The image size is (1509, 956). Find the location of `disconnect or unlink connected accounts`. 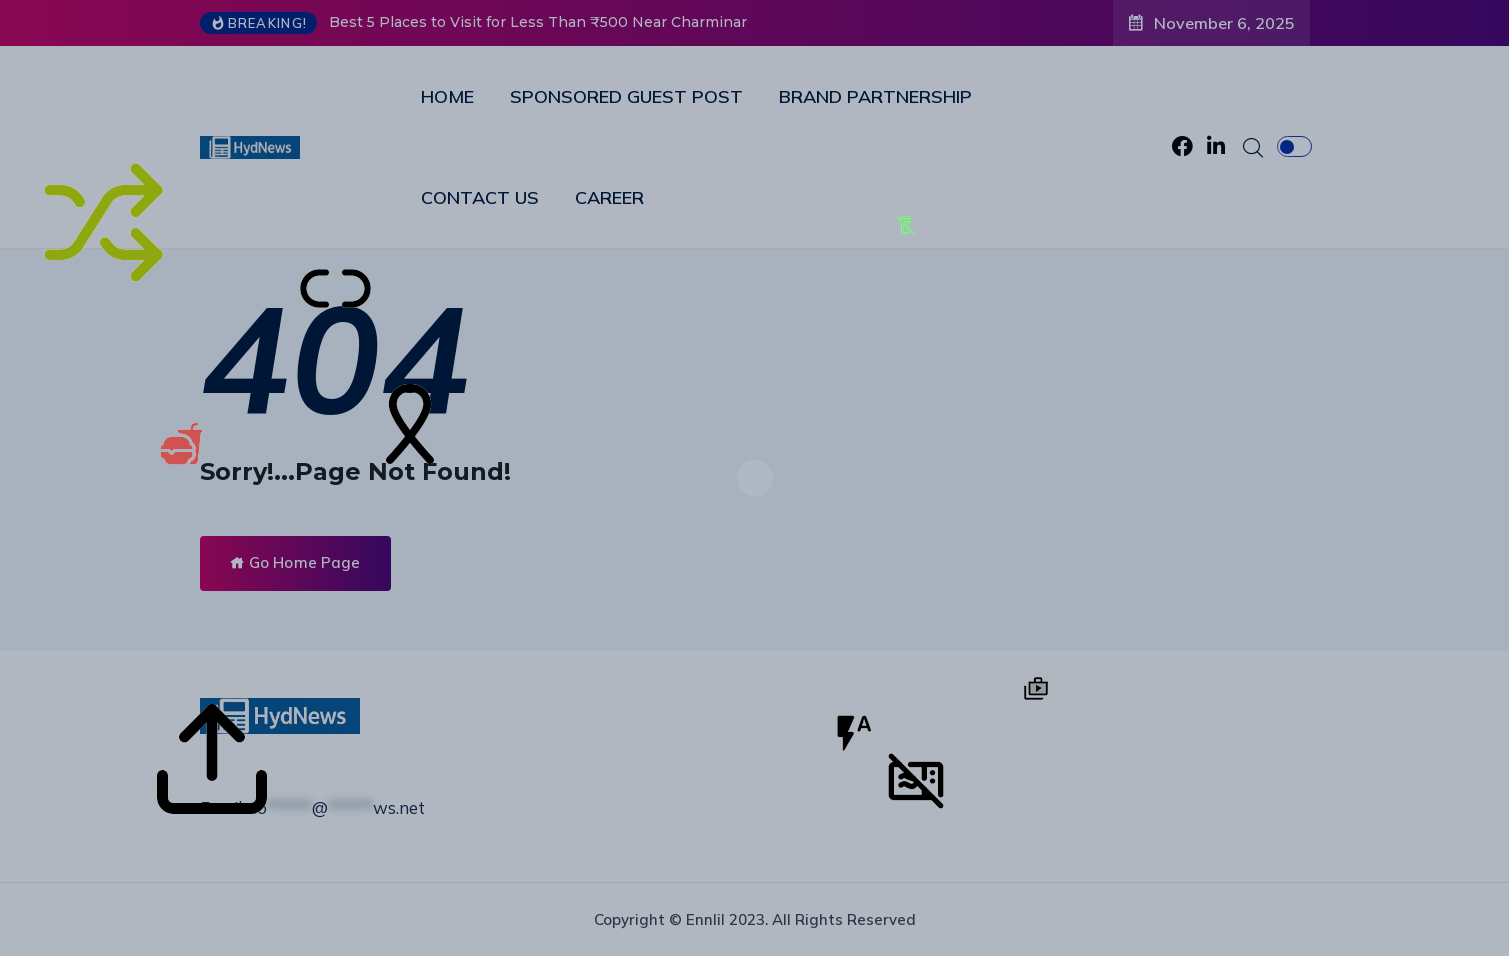

disconnect or unlink connected accounts is located at coordinates (335, 288).